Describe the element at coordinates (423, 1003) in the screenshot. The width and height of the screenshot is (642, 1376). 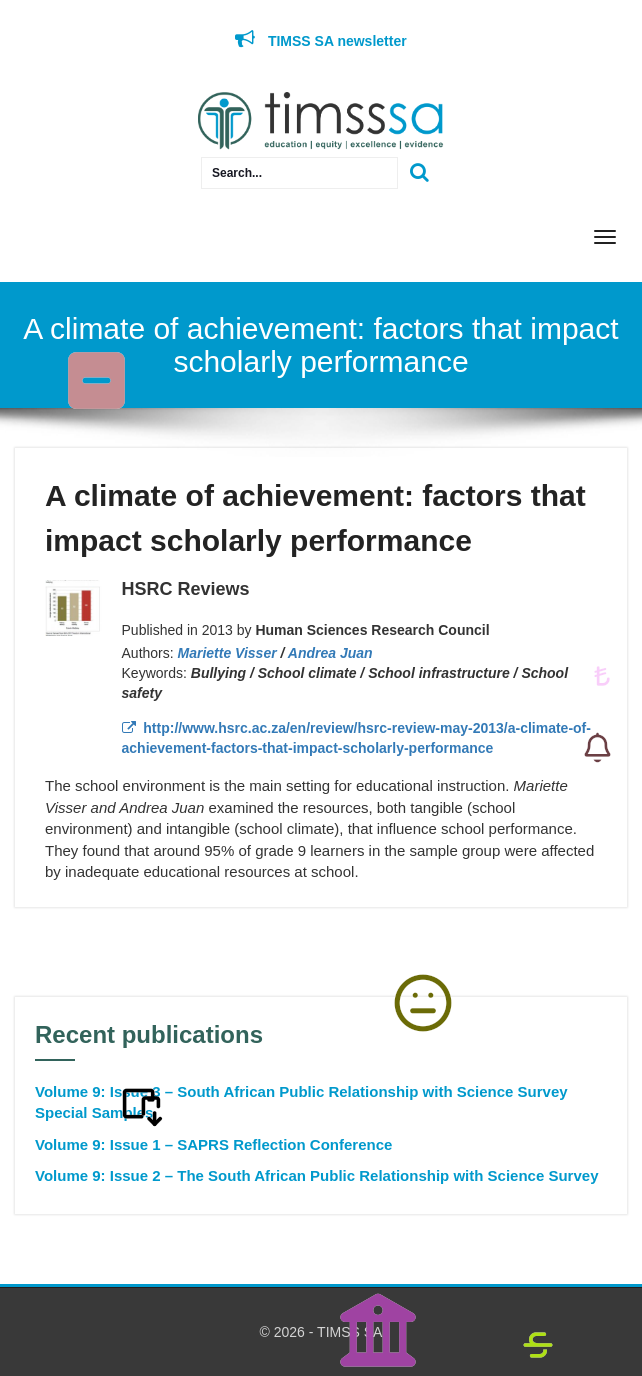
I see `rate your experience as neutral` at that location.